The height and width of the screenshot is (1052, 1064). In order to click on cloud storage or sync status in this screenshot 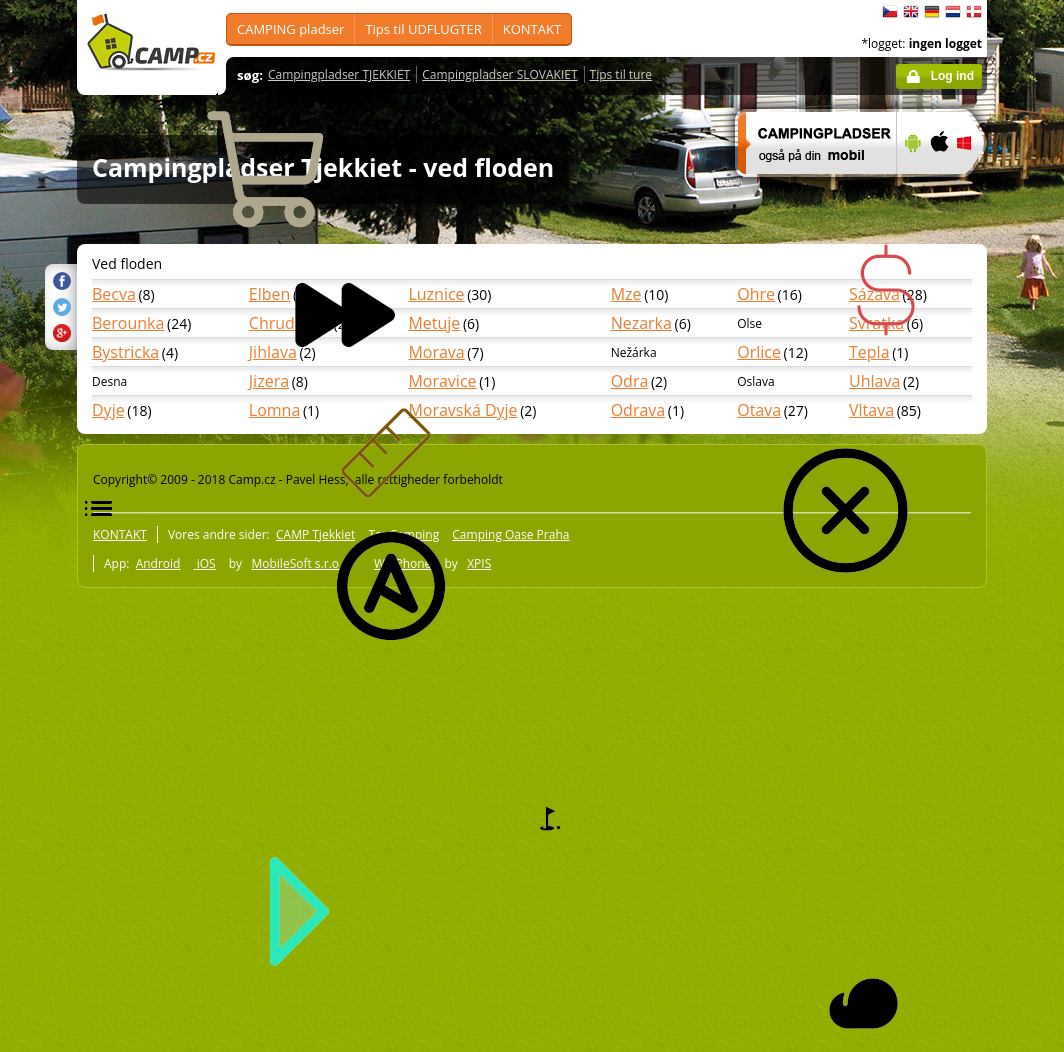, I will do `click(863, 1003)`.